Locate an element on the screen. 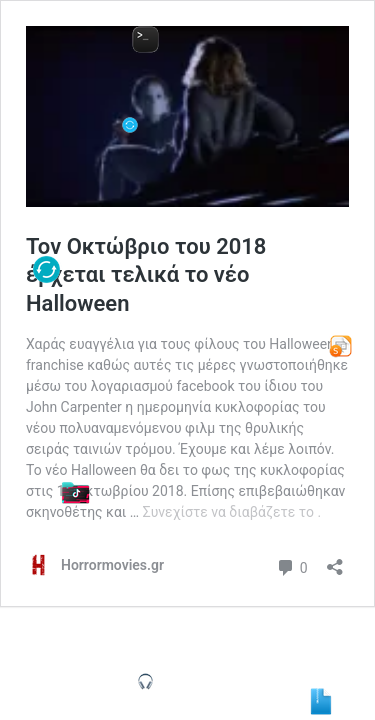 Image resolution: width=375 pixels, height=720 pixels. bluetooth headphones connected is located at coordinates (145, 681).